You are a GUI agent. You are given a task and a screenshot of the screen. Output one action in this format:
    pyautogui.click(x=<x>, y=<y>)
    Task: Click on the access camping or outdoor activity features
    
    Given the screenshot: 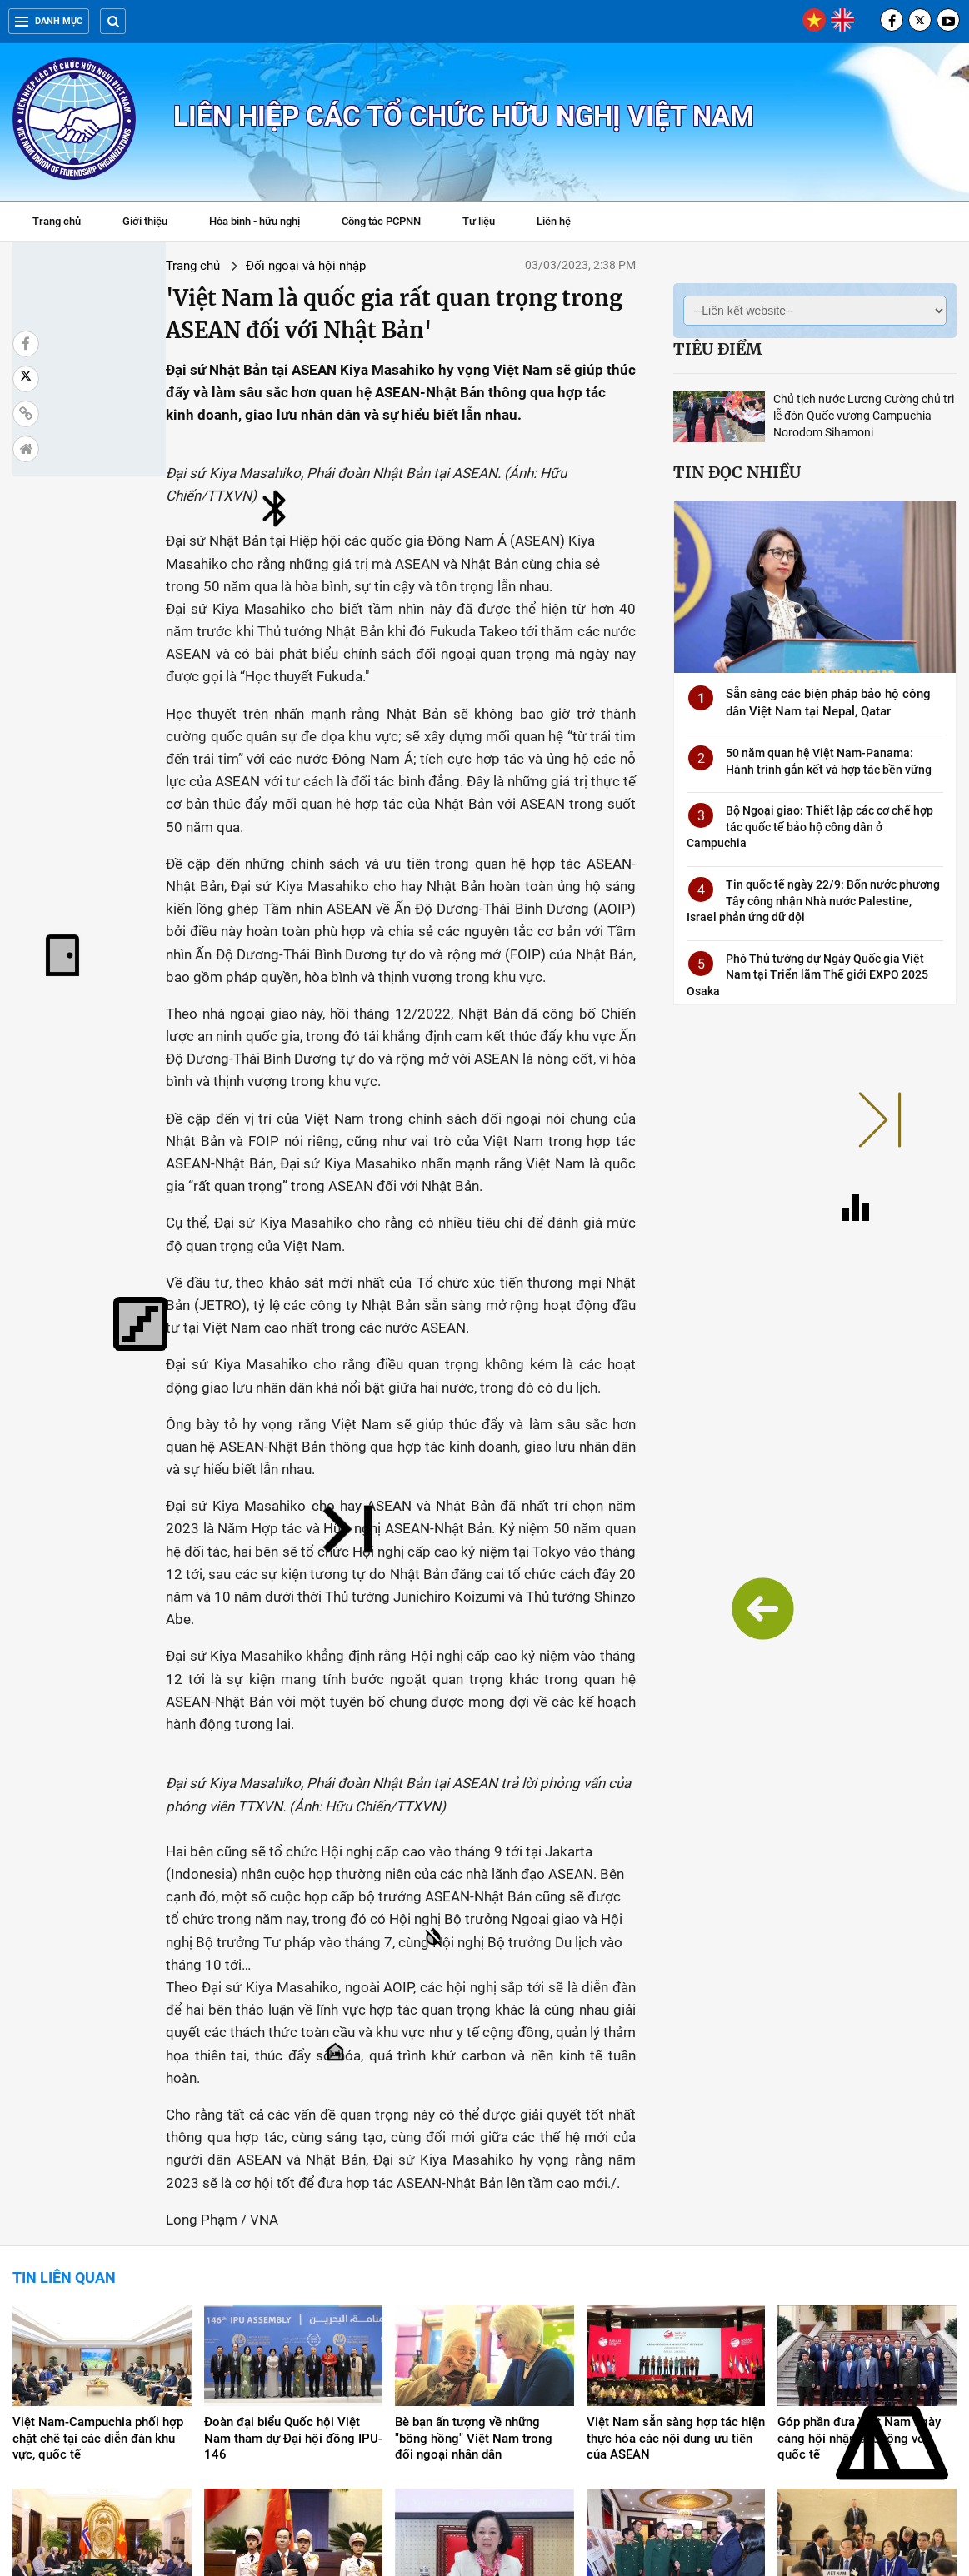 What is the action you would take?
    pyautogui.click(x=892, y=2446)
    